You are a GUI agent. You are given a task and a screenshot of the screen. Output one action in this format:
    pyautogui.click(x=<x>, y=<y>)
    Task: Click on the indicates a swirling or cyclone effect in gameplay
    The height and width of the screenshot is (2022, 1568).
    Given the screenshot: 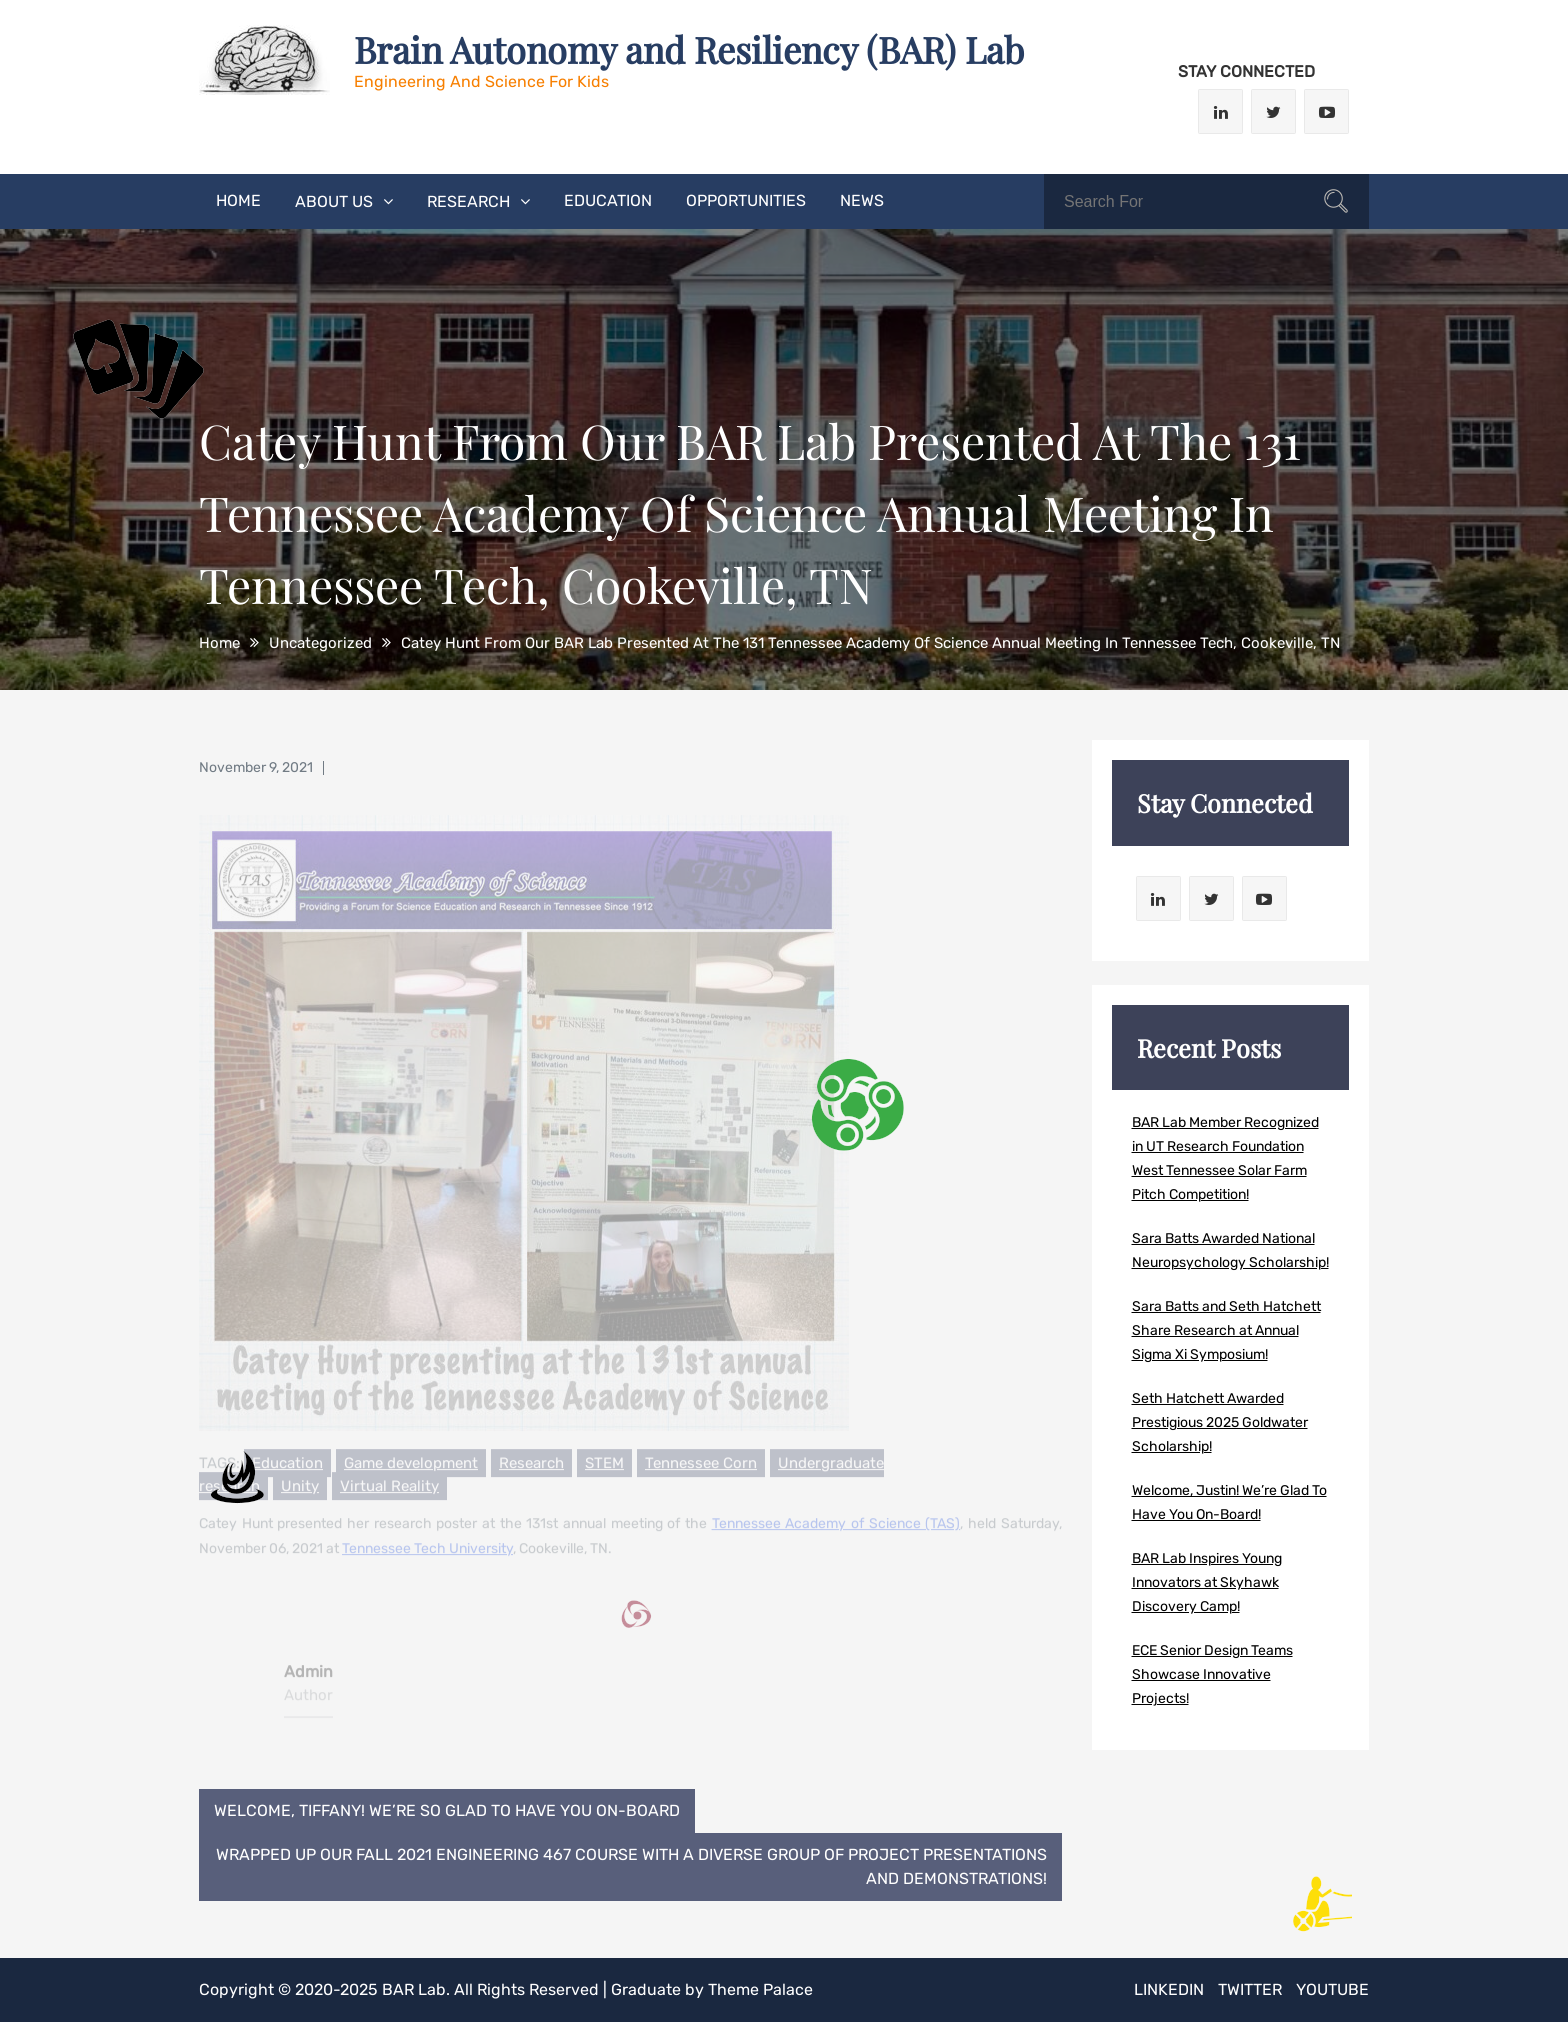 What is the action you would take?
    pyautogui.click(x=636, y=1614)
    